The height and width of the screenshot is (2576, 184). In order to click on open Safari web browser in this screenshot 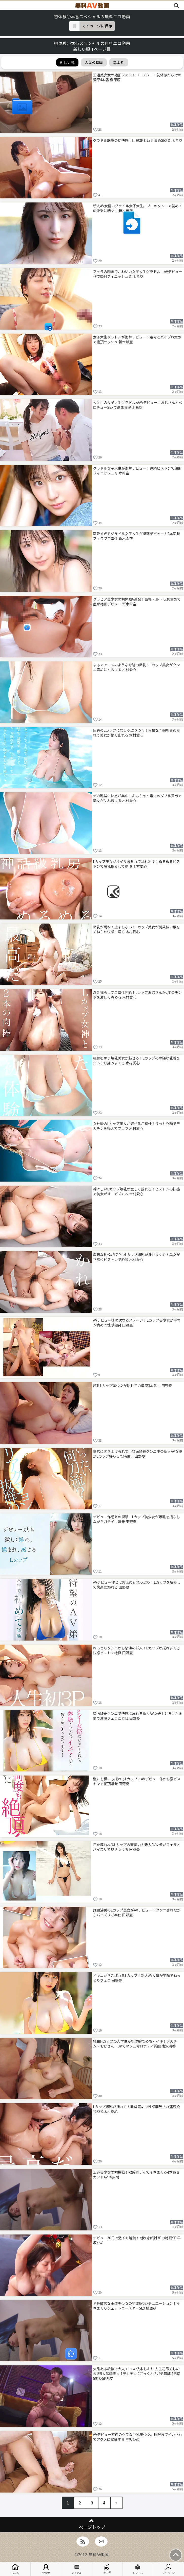, I will do `click(27, 627)`.